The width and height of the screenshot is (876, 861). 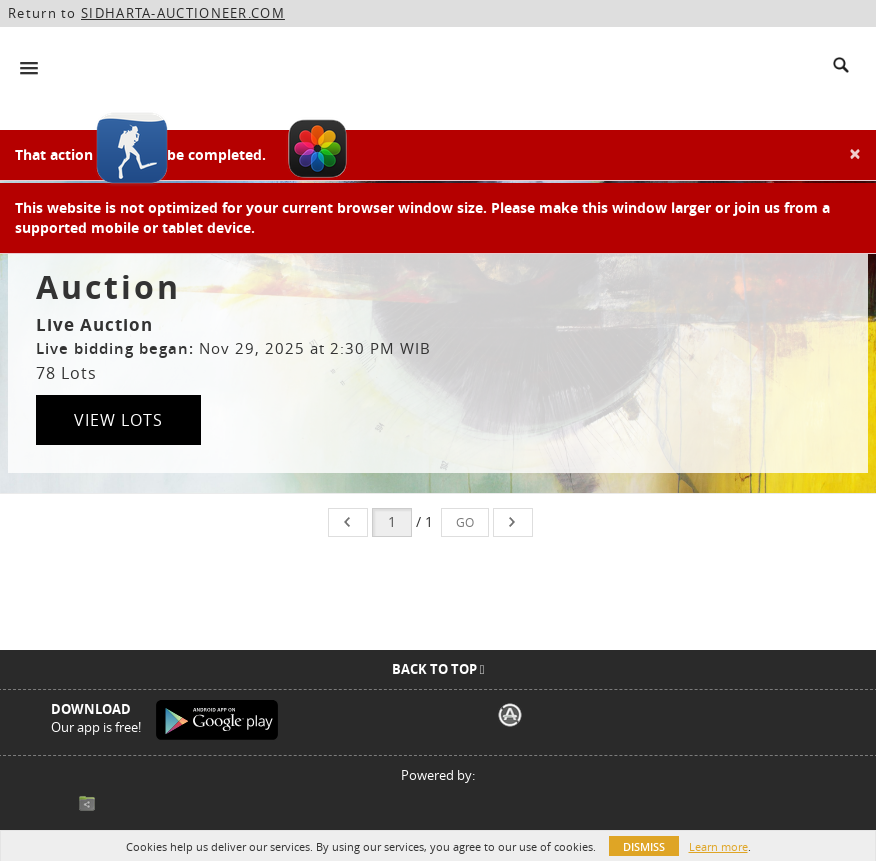 I want to click on open the software updater application, so click(x=510, y=715).